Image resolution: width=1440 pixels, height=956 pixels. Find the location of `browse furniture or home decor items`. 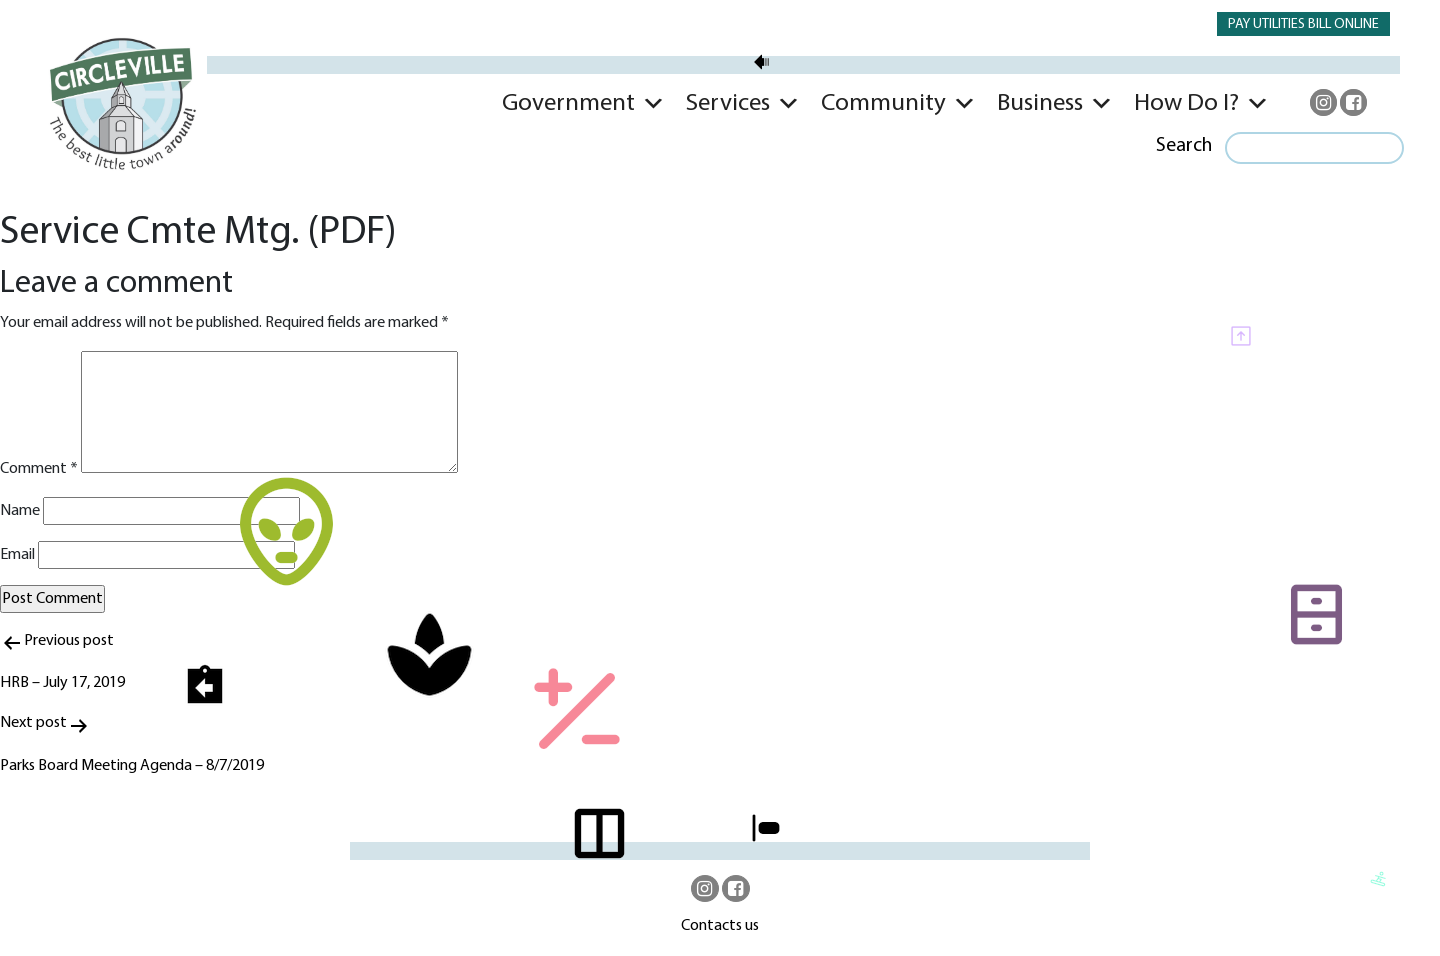

browse furniture or home decor items is located at coordinates (1316, 614).